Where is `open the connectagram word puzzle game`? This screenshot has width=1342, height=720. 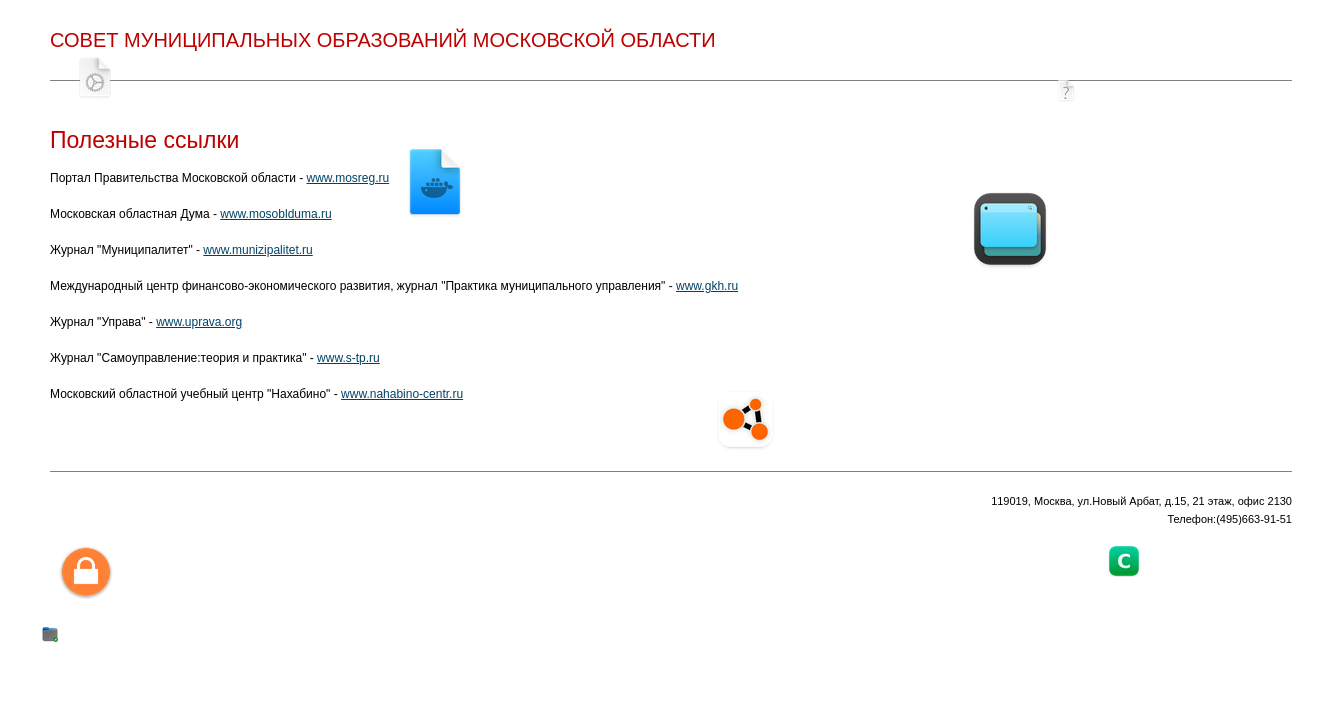
open the connectagram word puzzle game is located at coordinates (1124, 561).